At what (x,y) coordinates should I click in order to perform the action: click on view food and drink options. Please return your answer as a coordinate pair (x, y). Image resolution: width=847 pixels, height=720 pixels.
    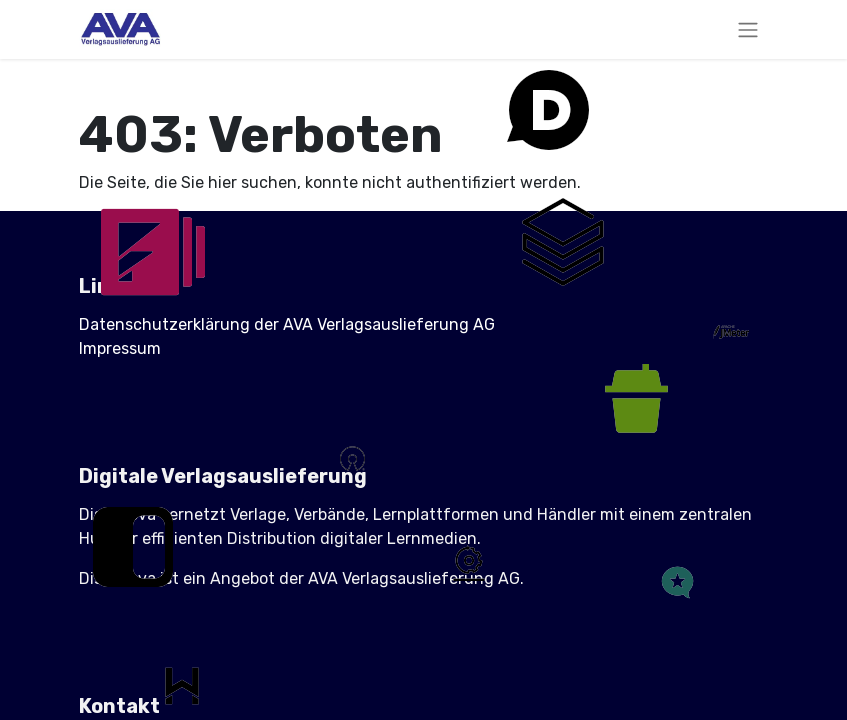
    Looking at the image, I should click on (636, 401).